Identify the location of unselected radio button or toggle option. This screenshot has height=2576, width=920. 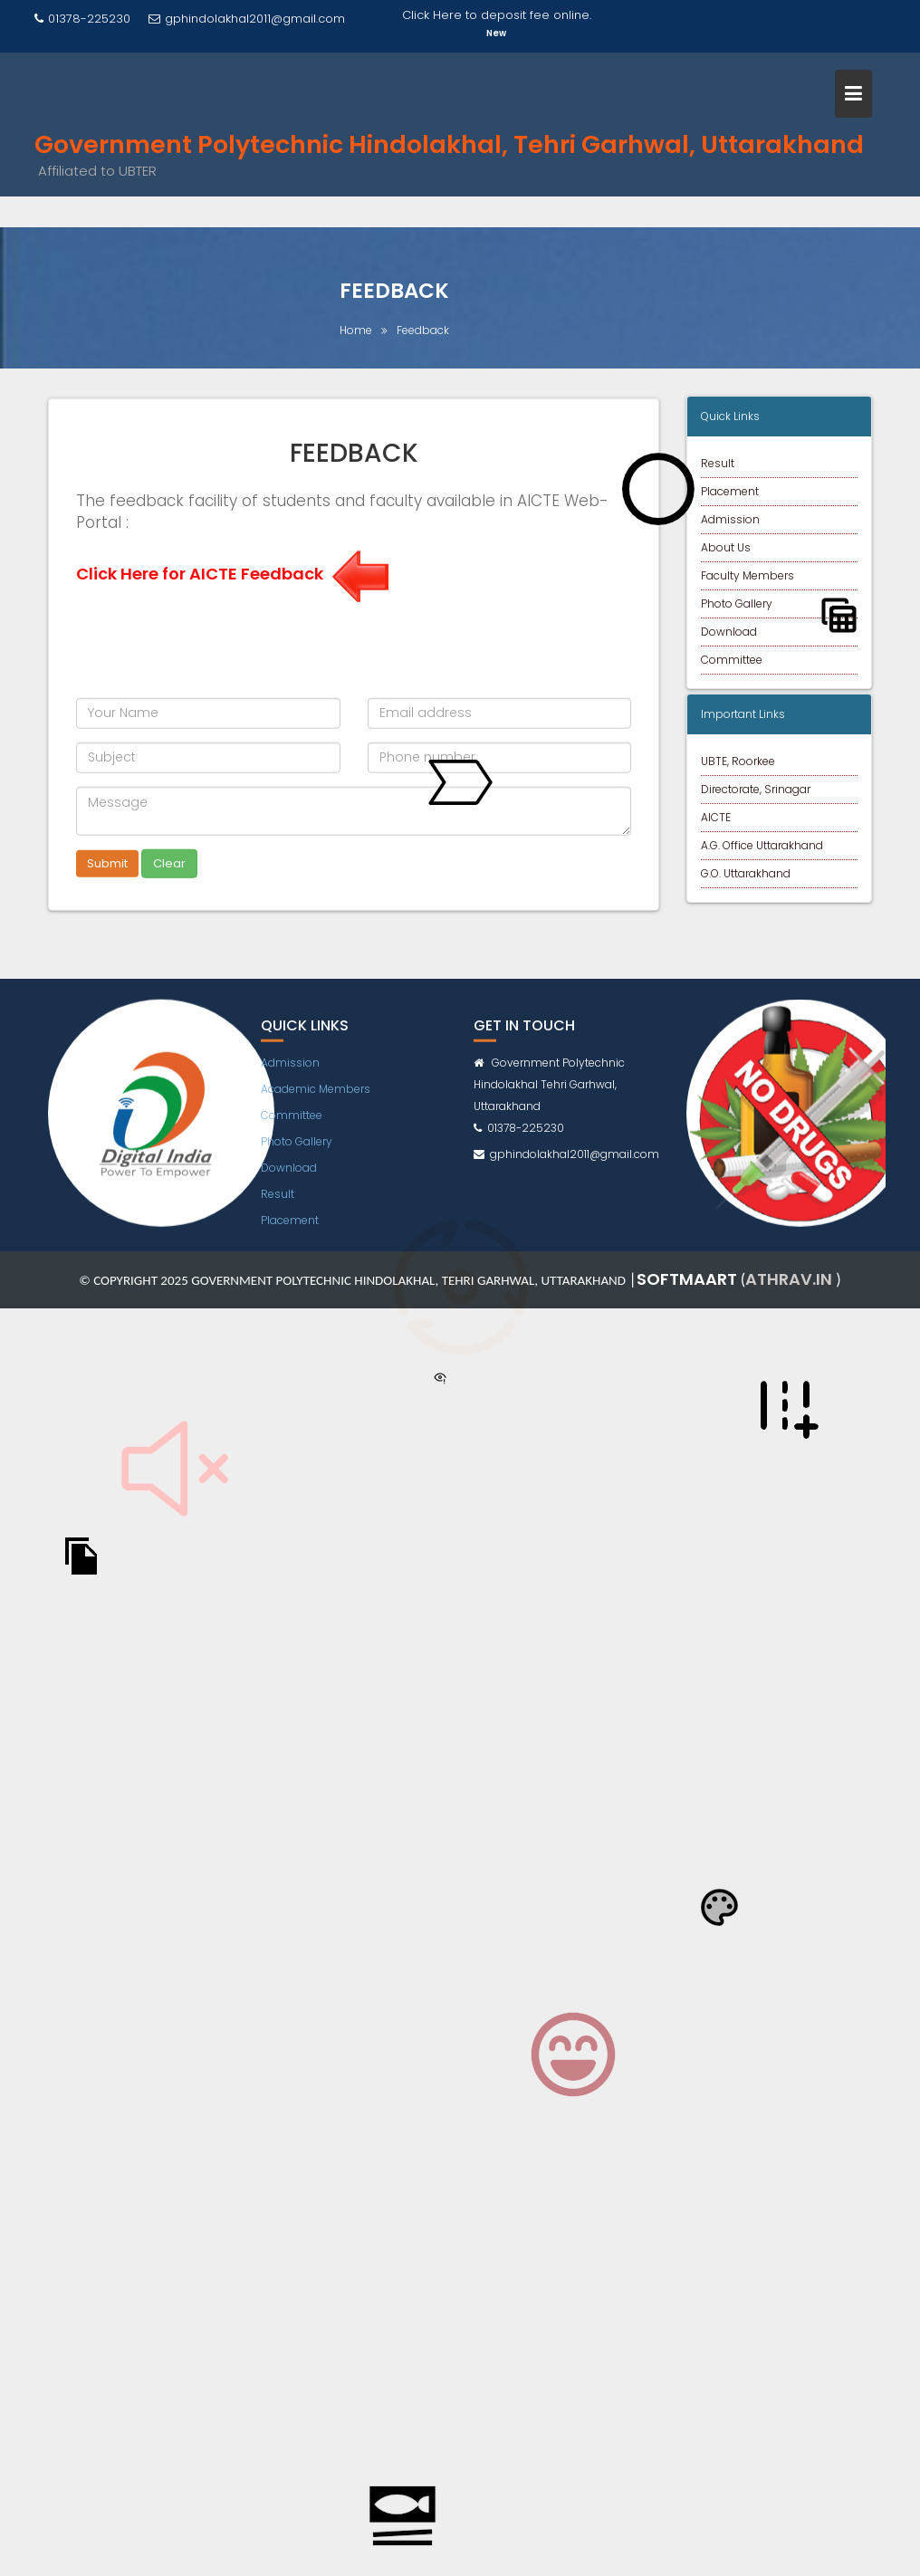
(658, 489).